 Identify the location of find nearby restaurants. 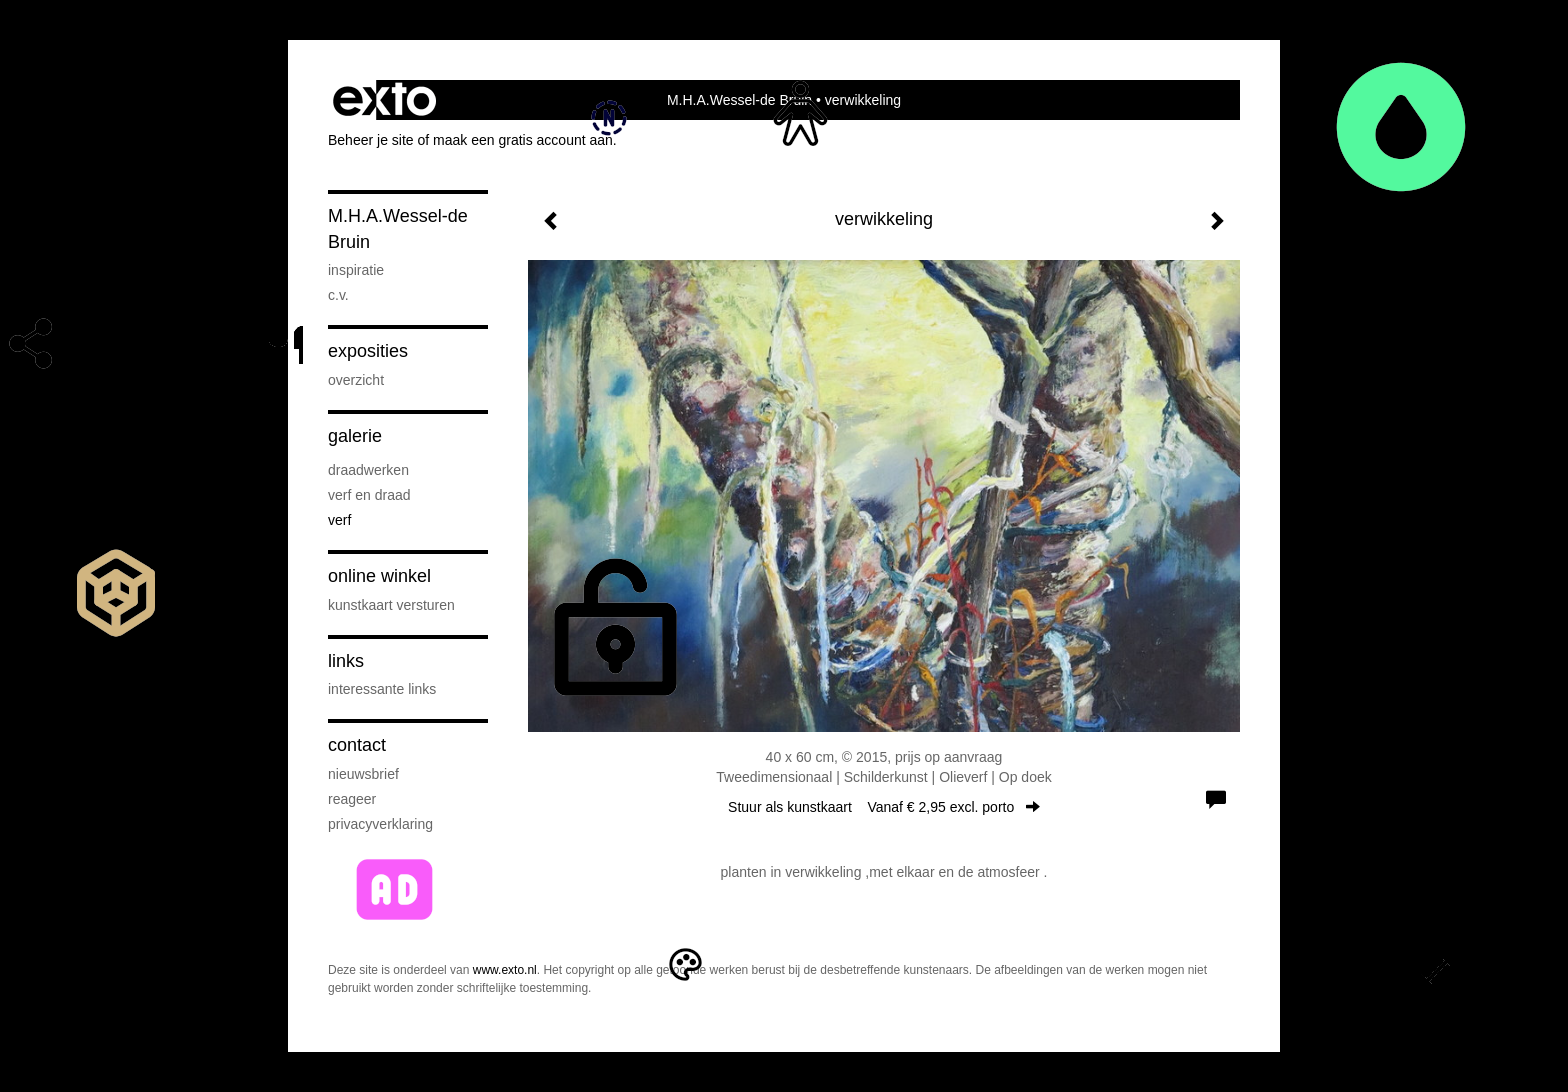
(286, 345).